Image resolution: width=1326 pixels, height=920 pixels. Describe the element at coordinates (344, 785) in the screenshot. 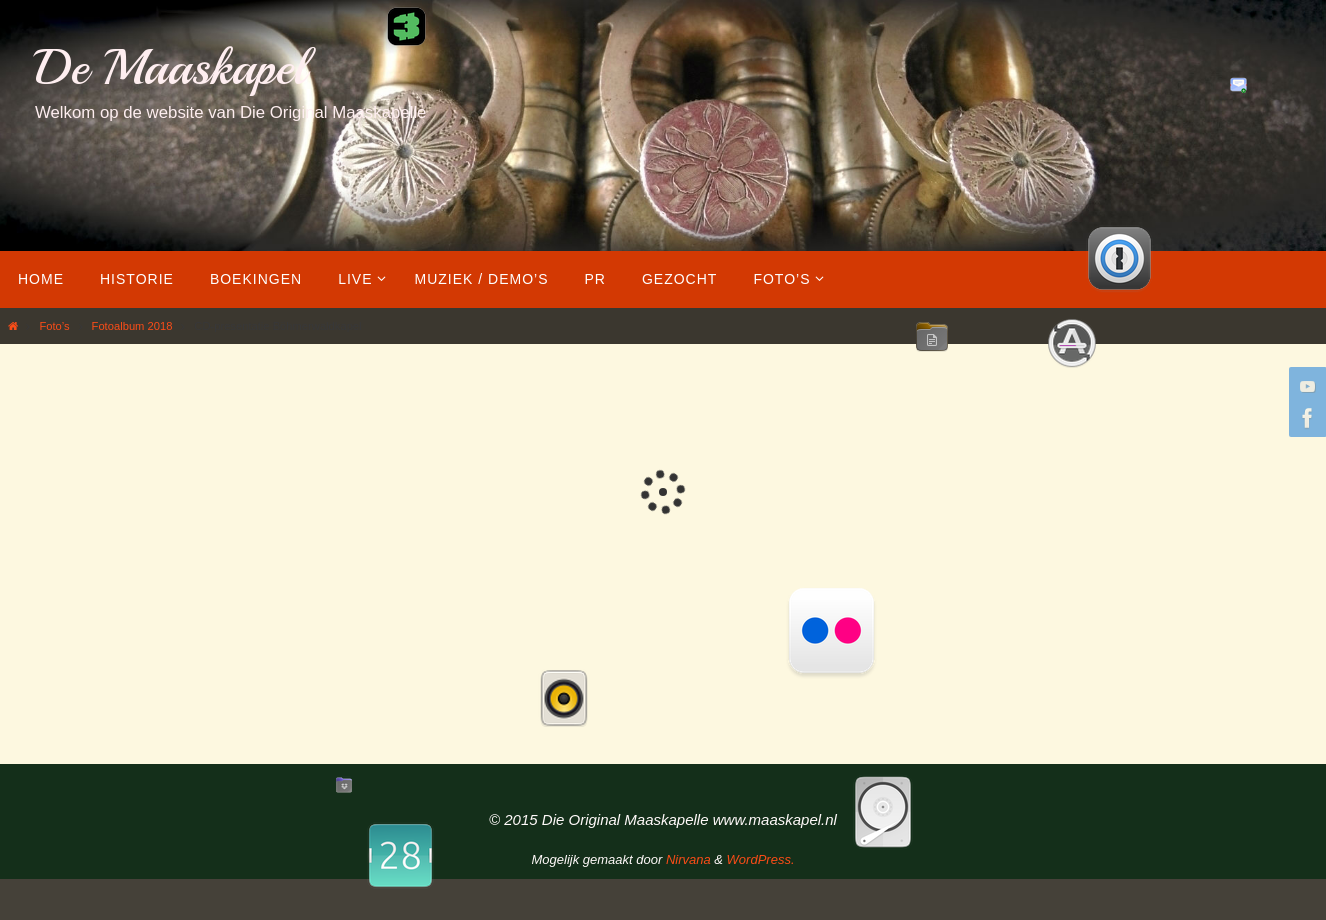

I see `open your Dropbox synced folder` at that location.